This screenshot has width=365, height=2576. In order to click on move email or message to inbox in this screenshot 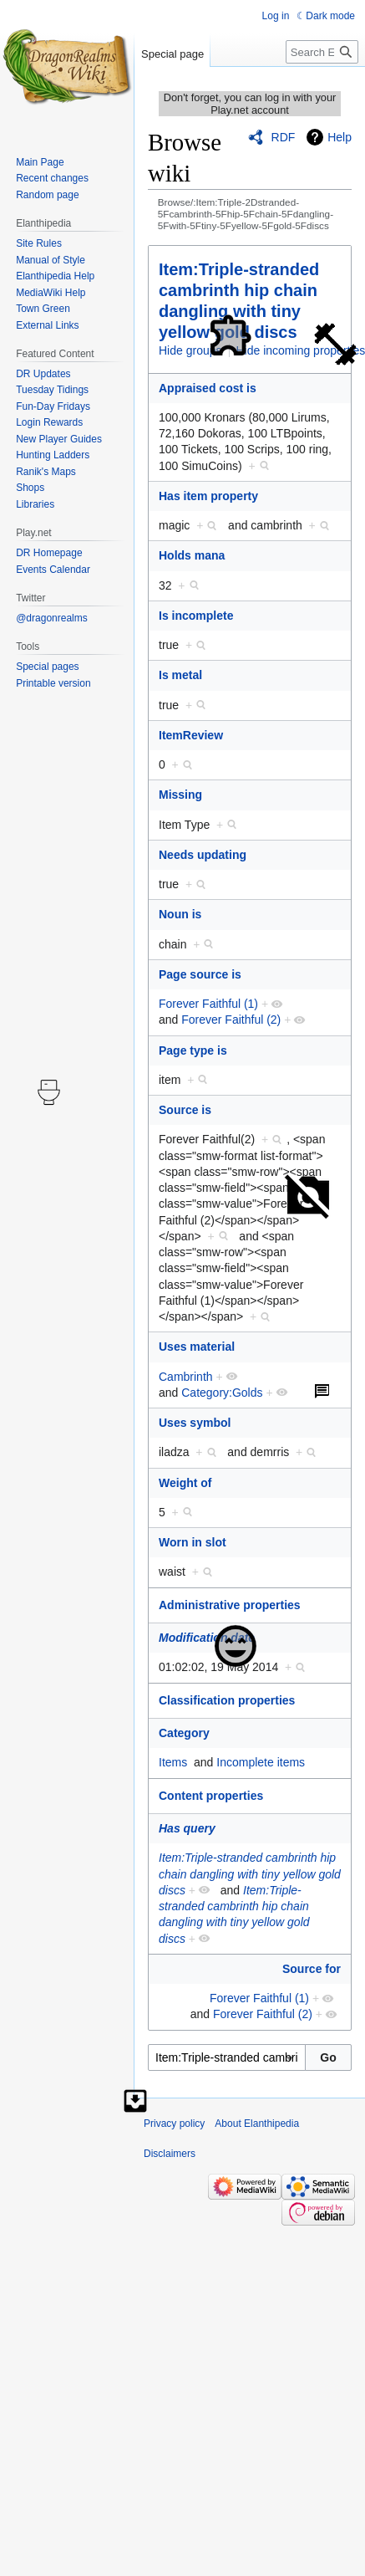, I will do `click(135, 2101)`.